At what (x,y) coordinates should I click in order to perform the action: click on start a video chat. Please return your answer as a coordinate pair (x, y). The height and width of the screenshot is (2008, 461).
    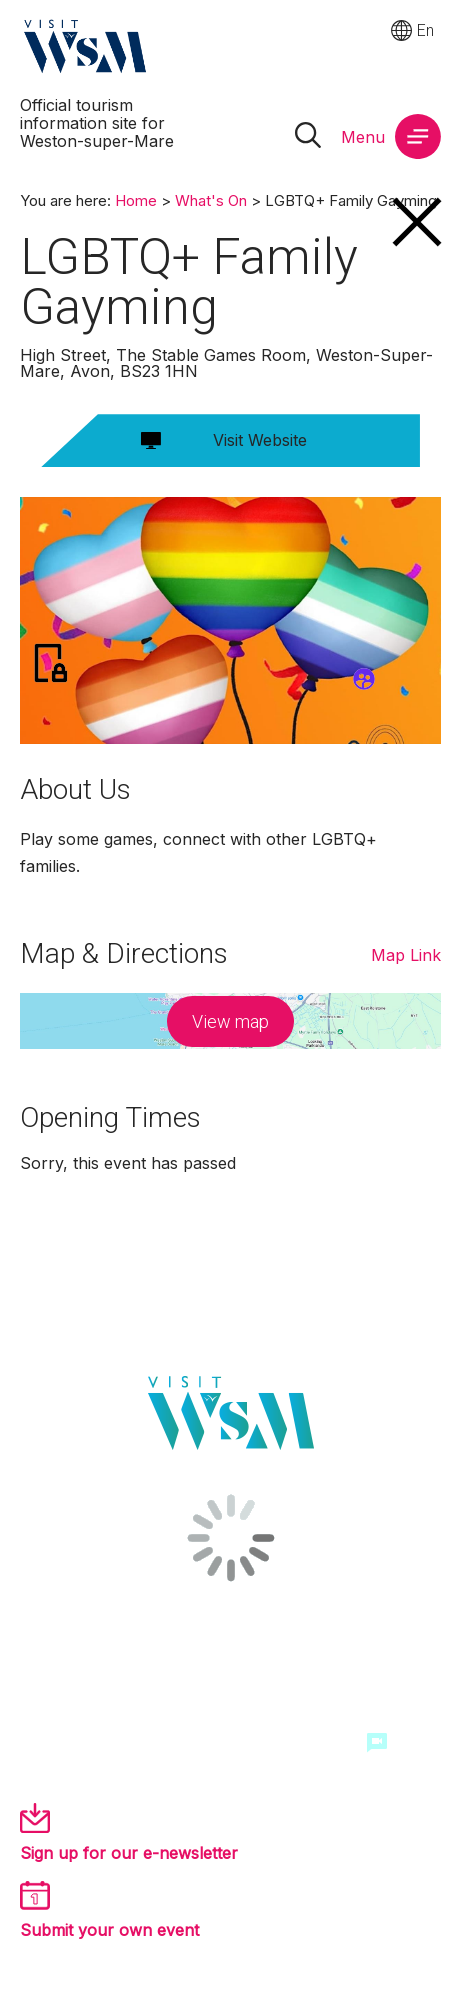
    Looking at the image, I should click on (377, 1742).